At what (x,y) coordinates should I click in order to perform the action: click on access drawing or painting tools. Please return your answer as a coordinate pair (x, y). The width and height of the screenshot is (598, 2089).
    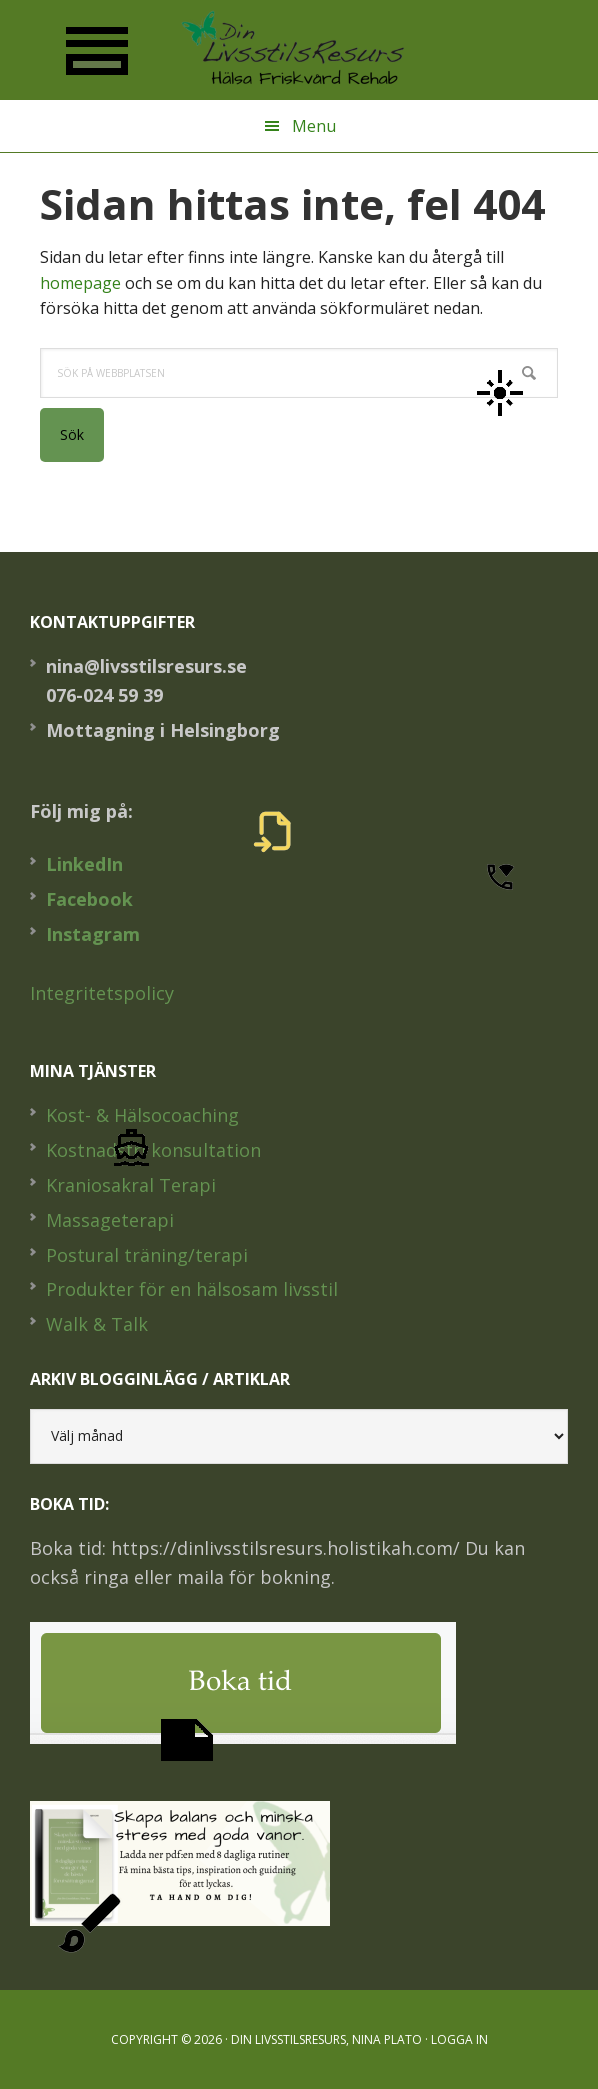
    Looking at the image, I should click on (91, 1923).